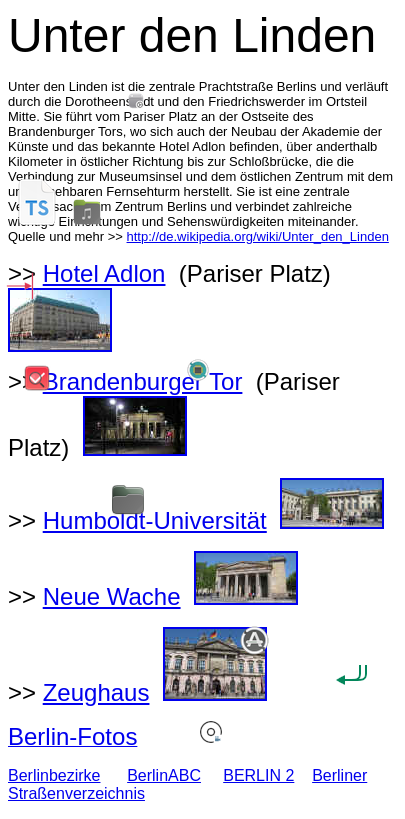 Image resolution: width=405 pixels, height=819 pixels. I want to click on indicates a valid drop target for dragging files, so click(128, 499).